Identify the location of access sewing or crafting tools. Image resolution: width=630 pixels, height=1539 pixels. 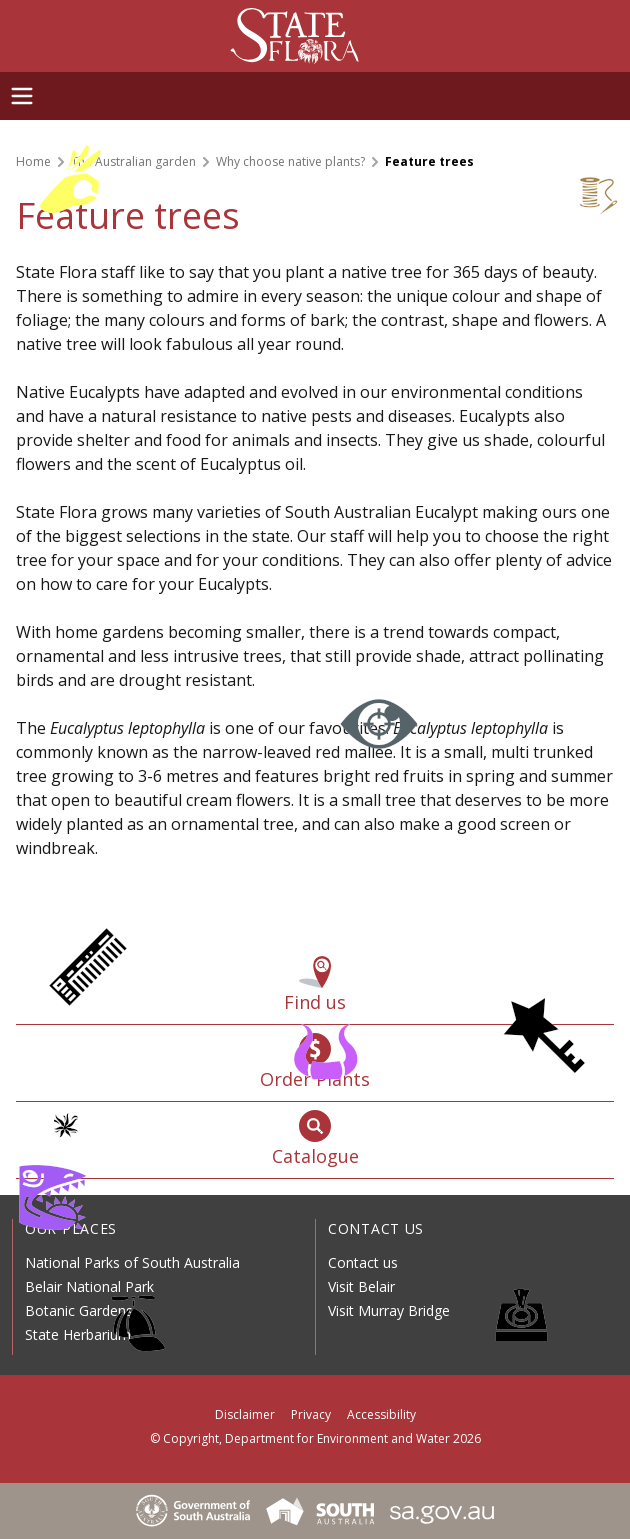
(598, 194).